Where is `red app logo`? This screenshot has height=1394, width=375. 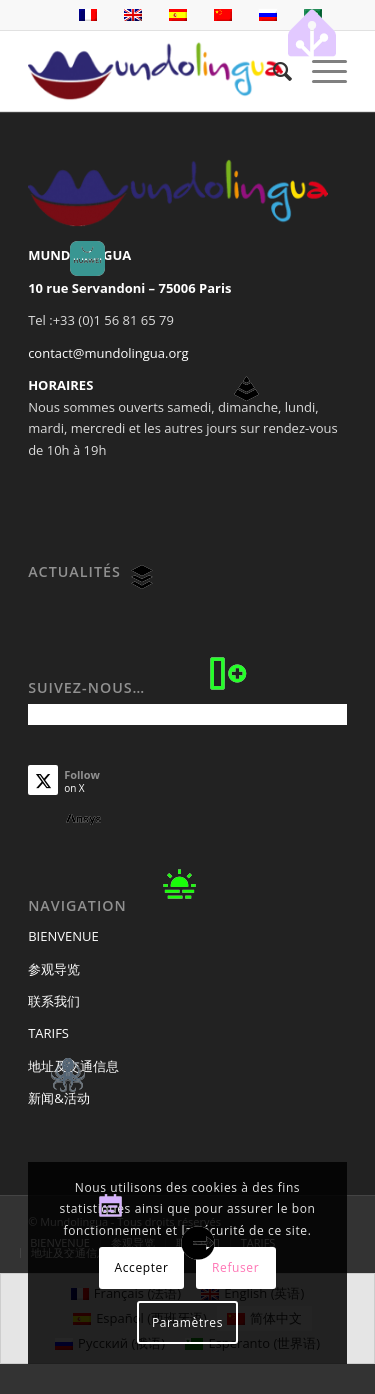 red app logo is located at coordinates (246, 388).